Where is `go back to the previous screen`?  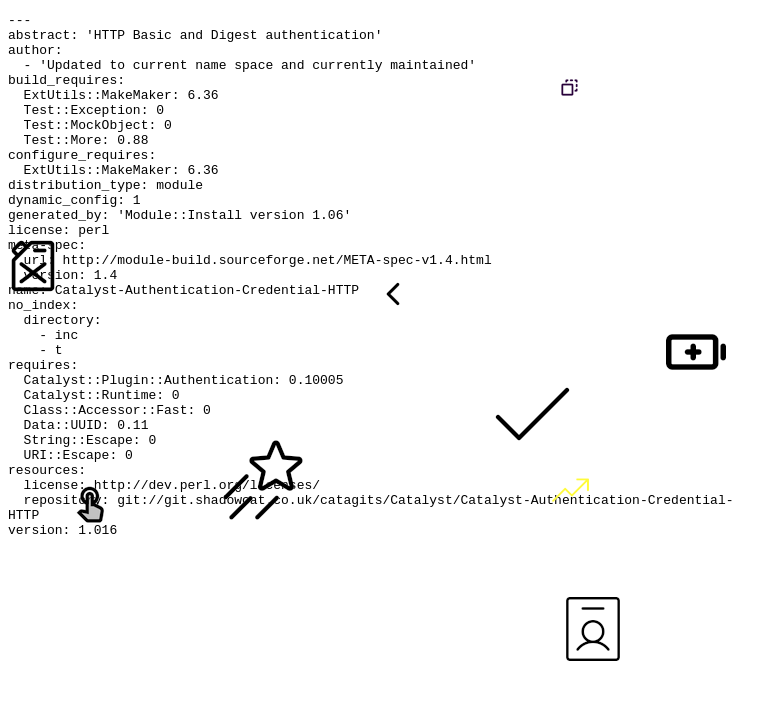 go back to the previous screen is located at coordinates (393, 294).